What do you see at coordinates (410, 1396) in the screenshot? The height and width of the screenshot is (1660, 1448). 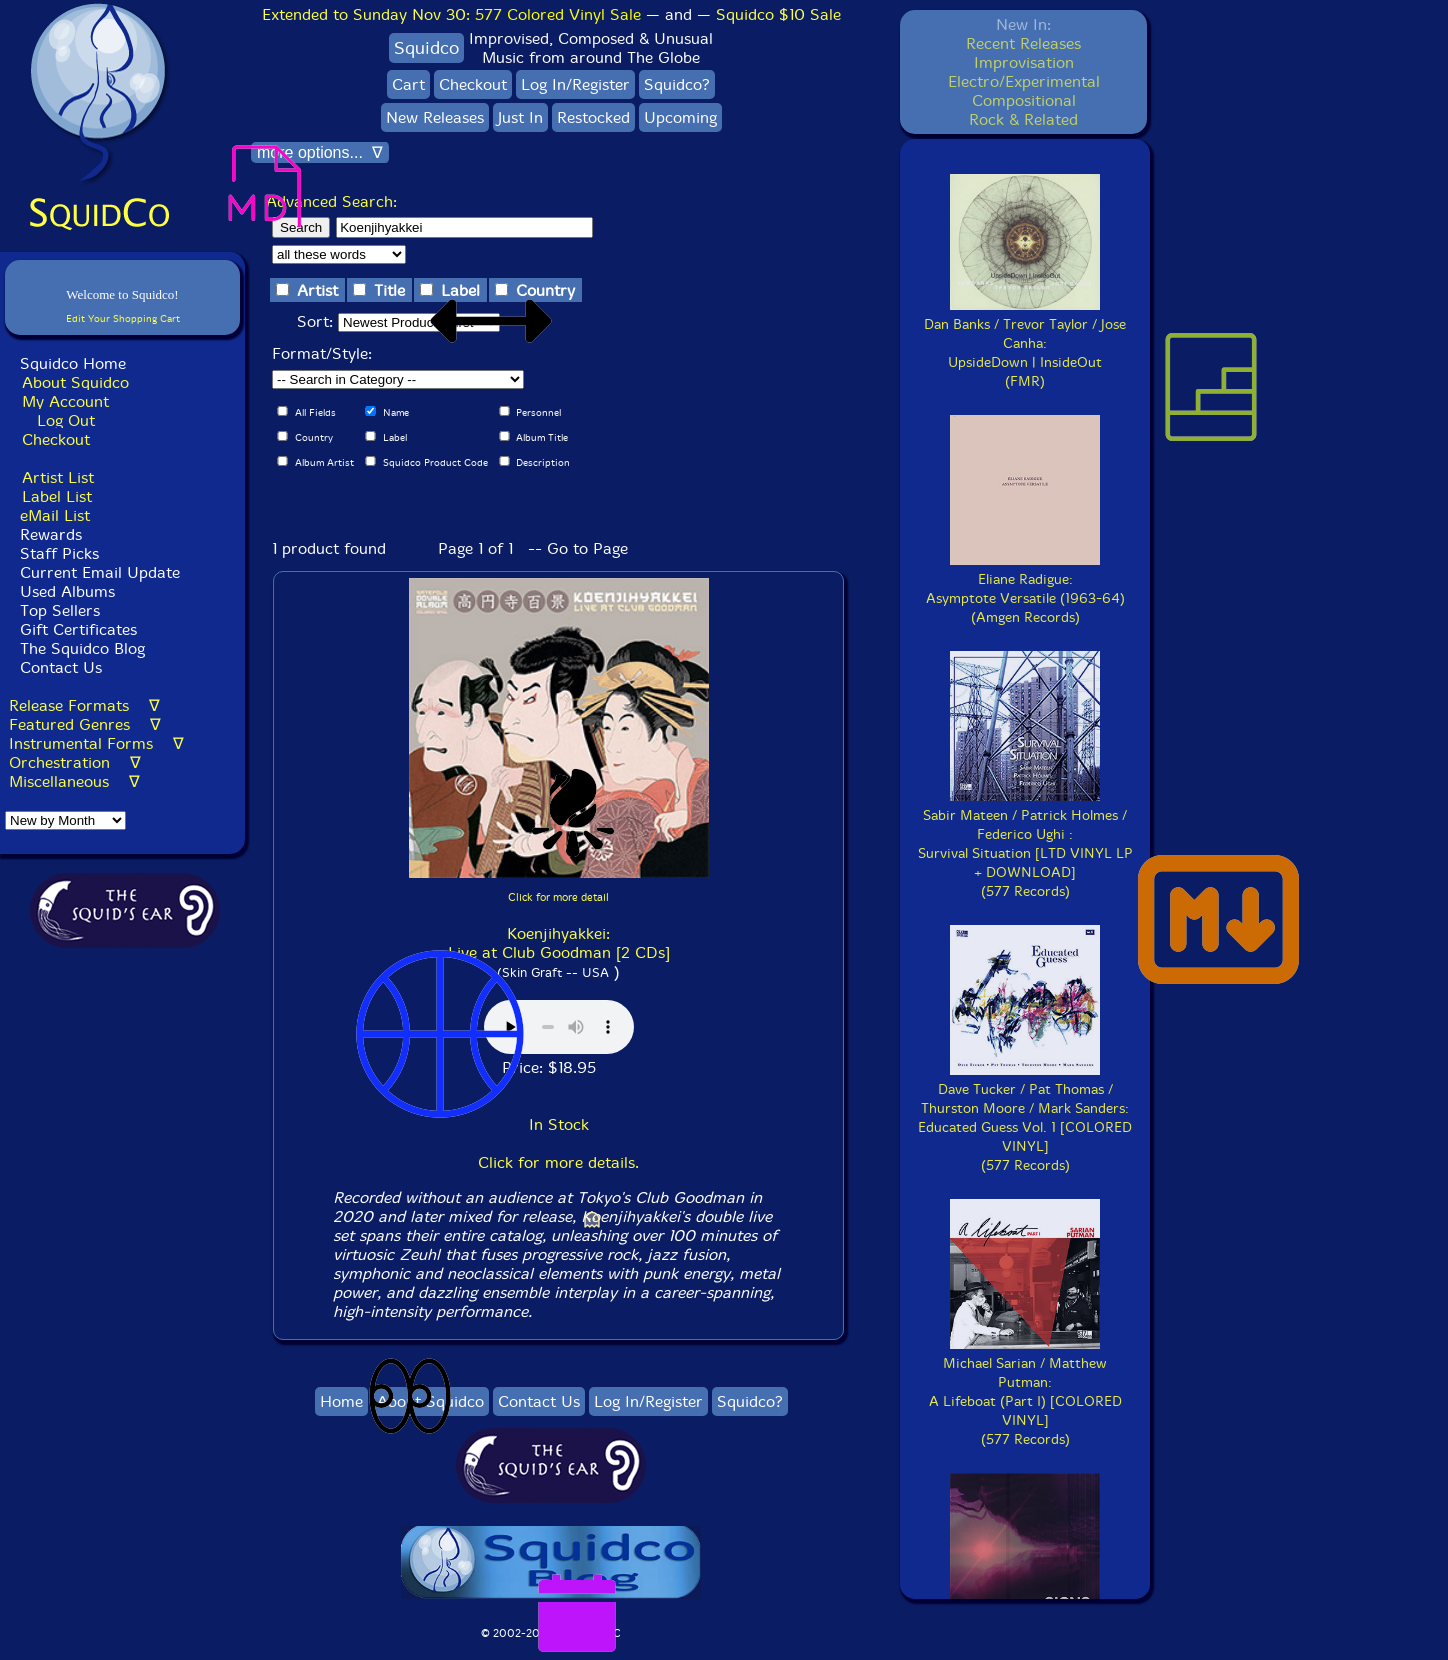 I see `view who has seen your content` at bounding box center [410, 1396].